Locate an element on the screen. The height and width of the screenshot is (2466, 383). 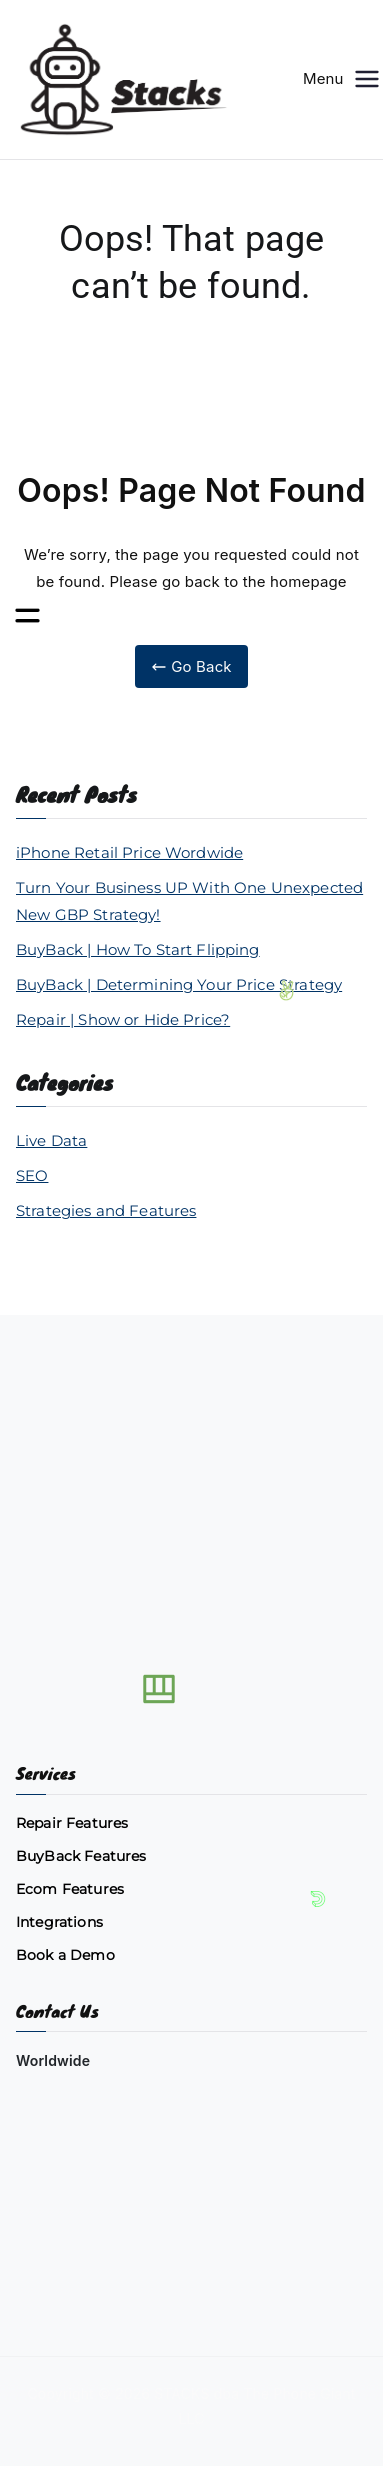
view data in table format is located at coordinates (159, 1689).